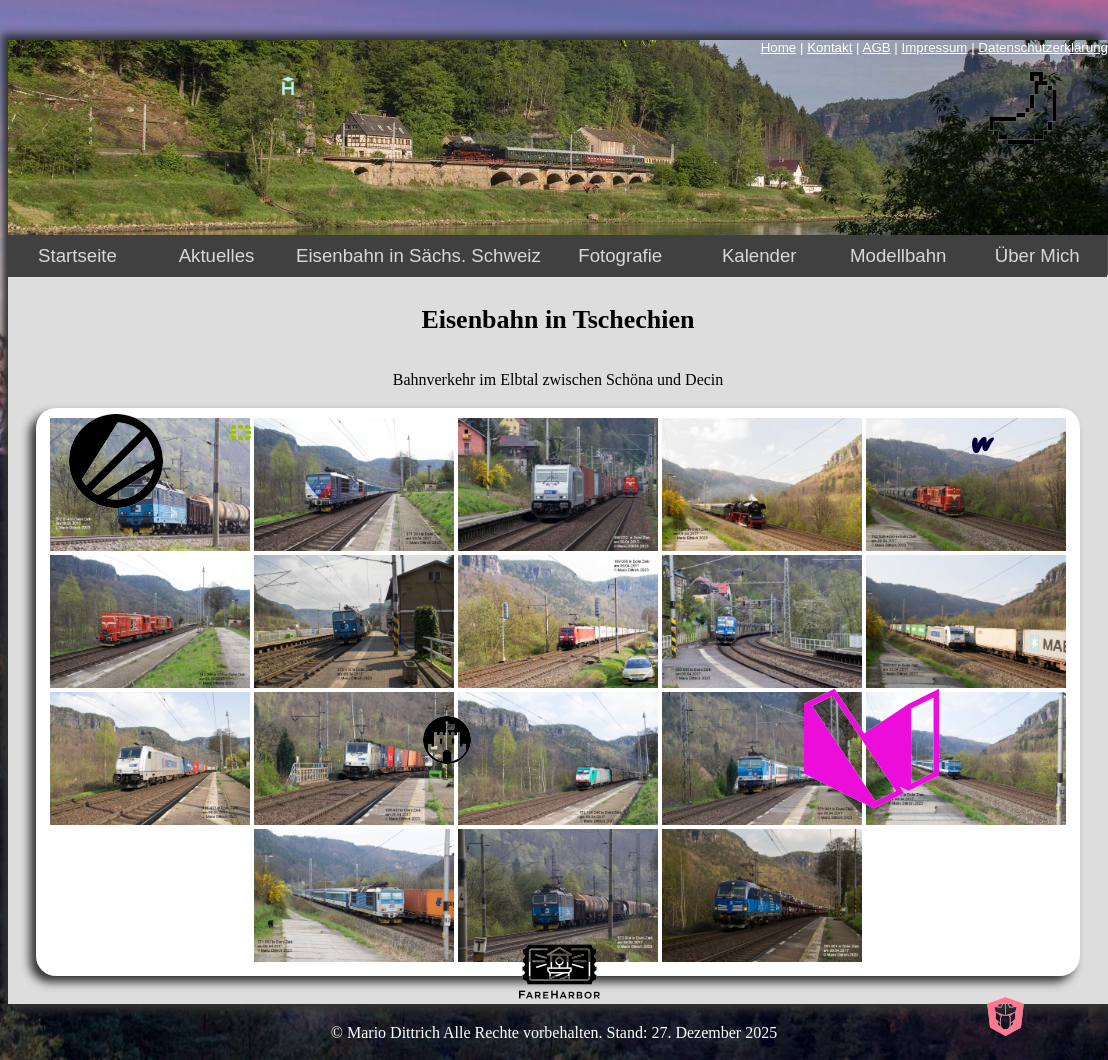 This screenshot has width=1108, height=1060. I want to click on fort awesome brand logo, so click(447, 740).